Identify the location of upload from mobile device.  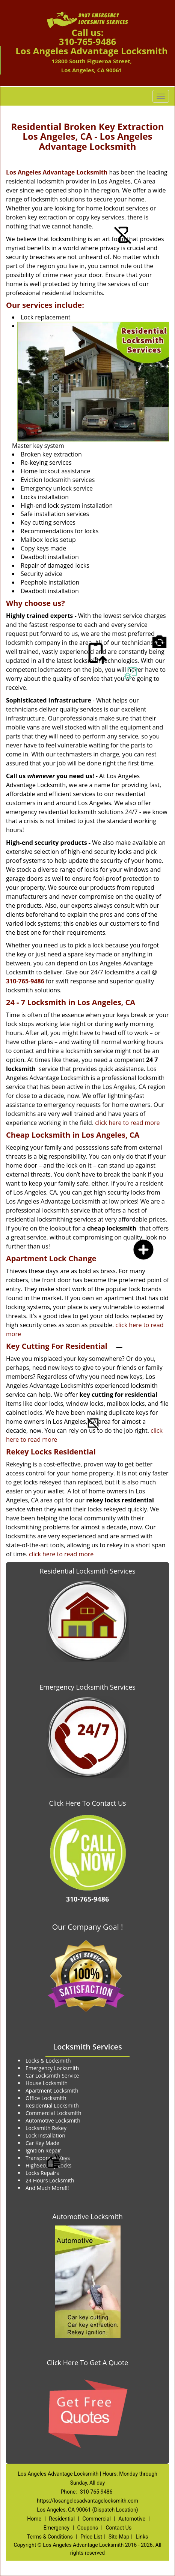
(95, 653).